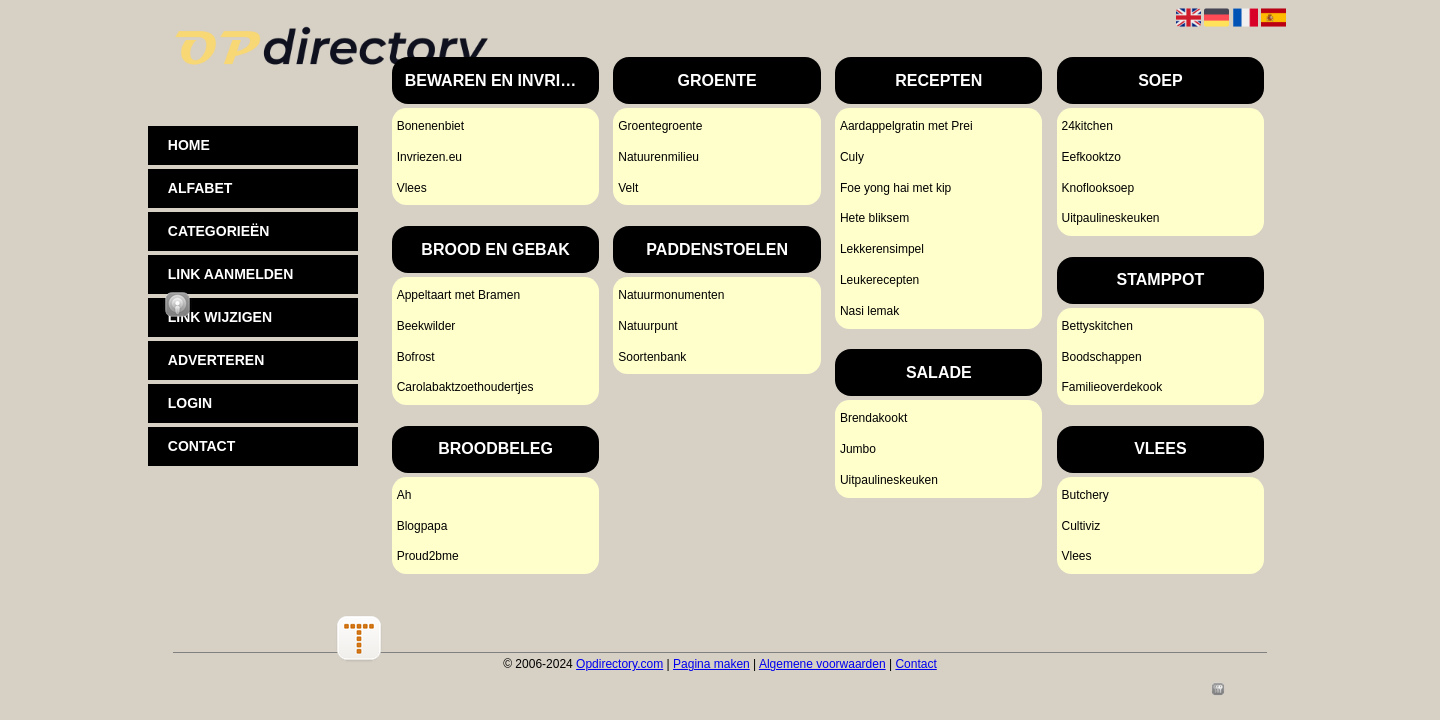 This screenshot has height=720, width=1440. What do you see at coordinates (1218, 689) in the screenshot?
I see `open the passwords app to manage saved credentials` at bounding box center [1218, 689].